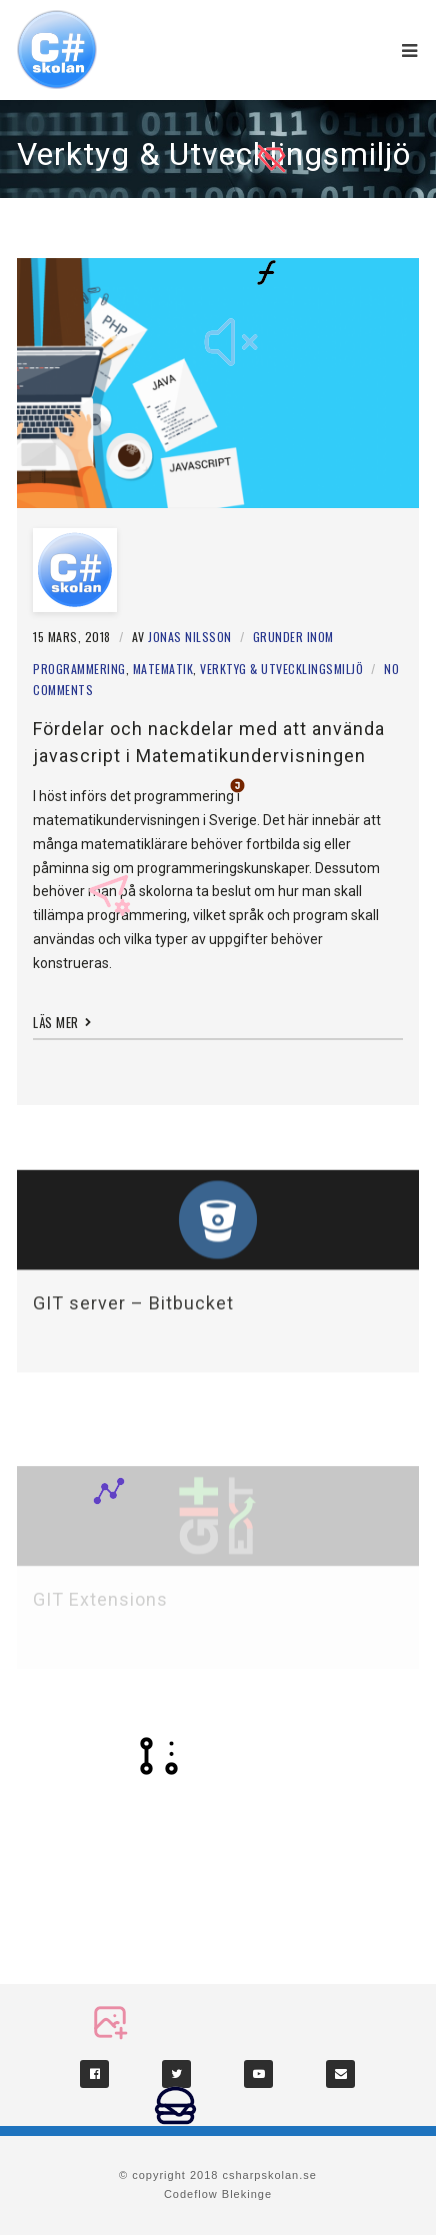 This screenshot has width=436, height=2235. What do you see at coordinates (110, 2022) in the screenshot?
I see `add a new photo` at bounding box center [110, 2022].